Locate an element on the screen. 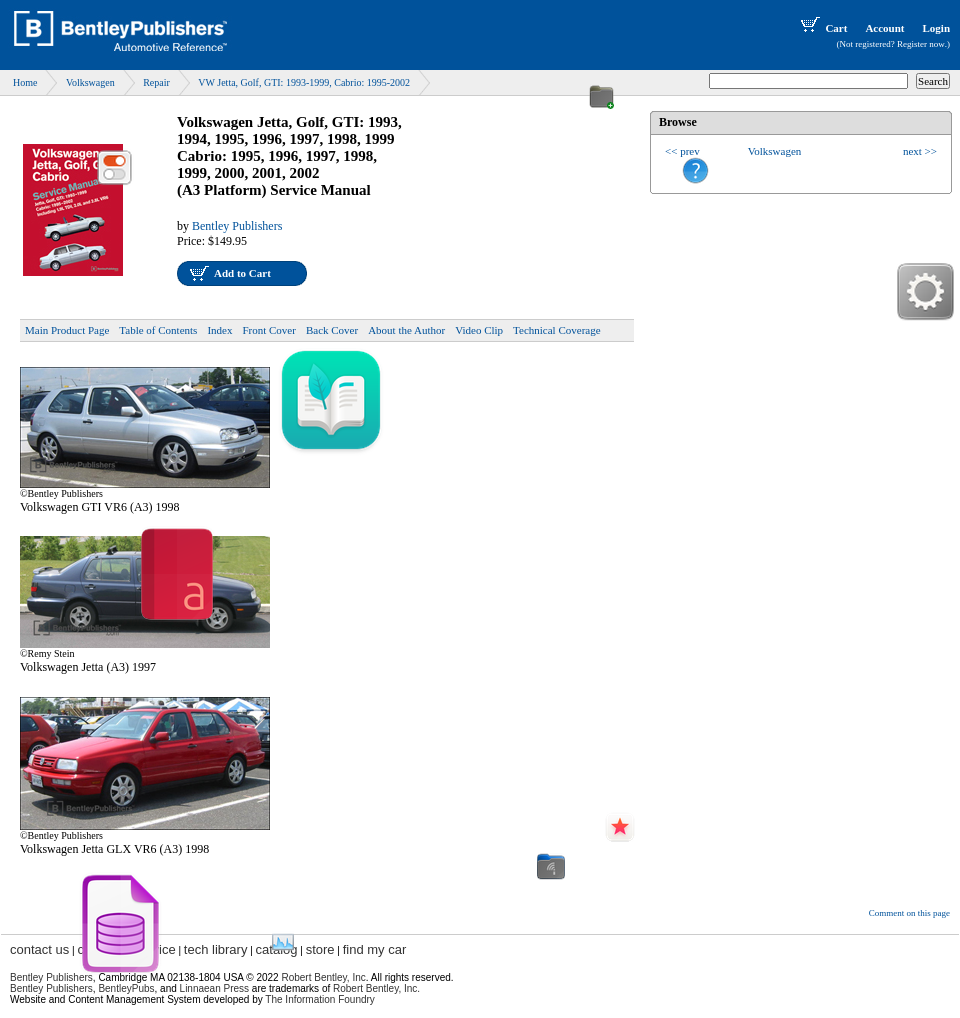 This screenshot has height=1018, width=960. open task manager application is located at coordinates (283, 942).